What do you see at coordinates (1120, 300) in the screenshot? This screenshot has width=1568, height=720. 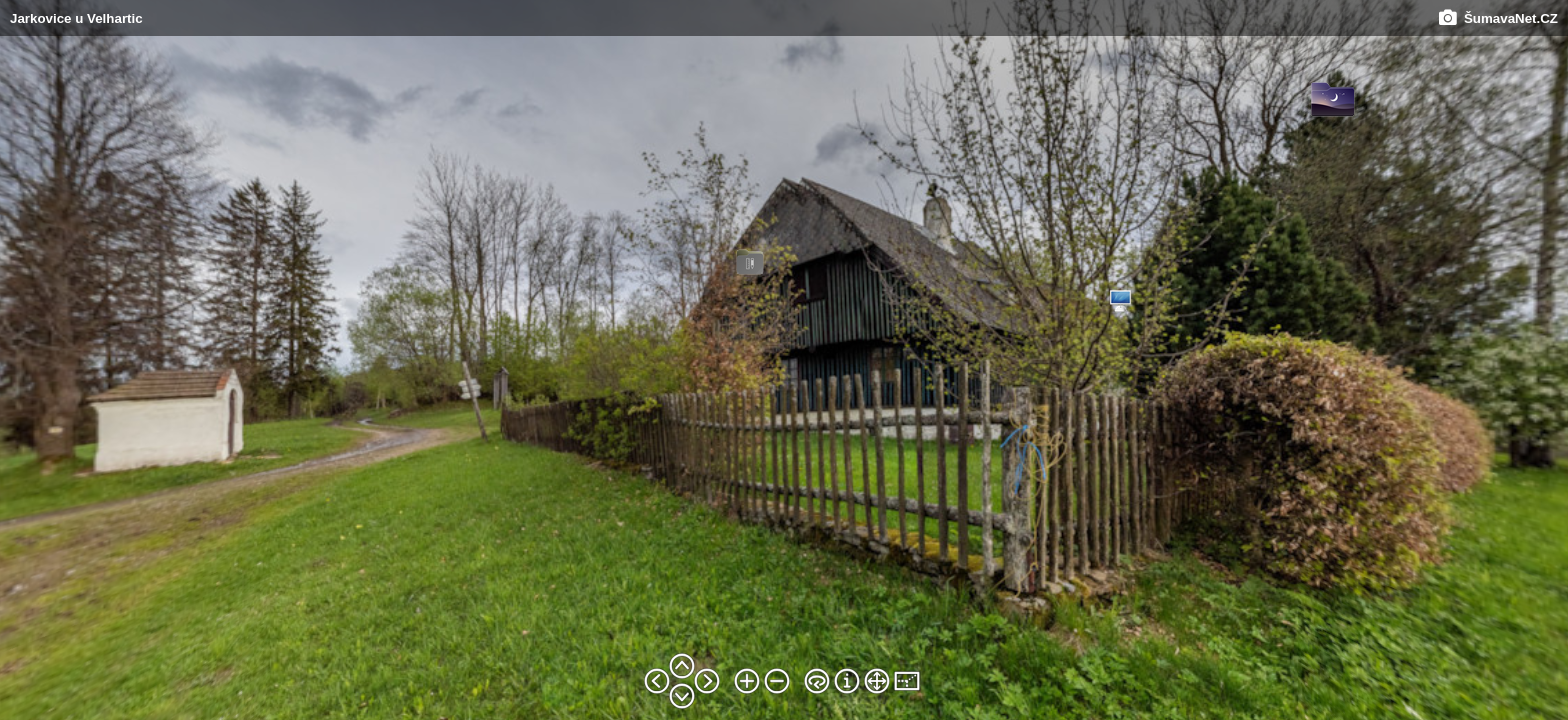 I see `represents an imac g4 device in system settings` at bounding box center [1120, 300].